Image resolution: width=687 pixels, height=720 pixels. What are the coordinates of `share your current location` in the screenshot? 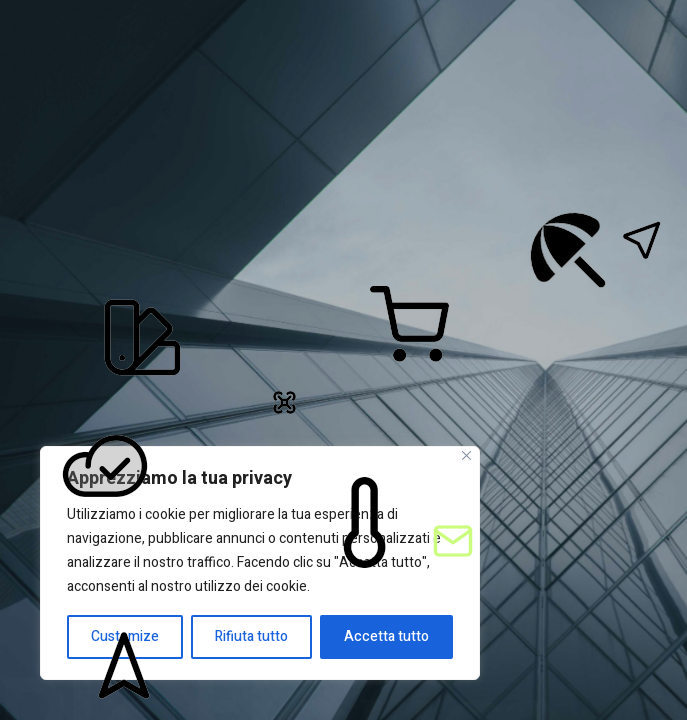 It's located at (642, 240).